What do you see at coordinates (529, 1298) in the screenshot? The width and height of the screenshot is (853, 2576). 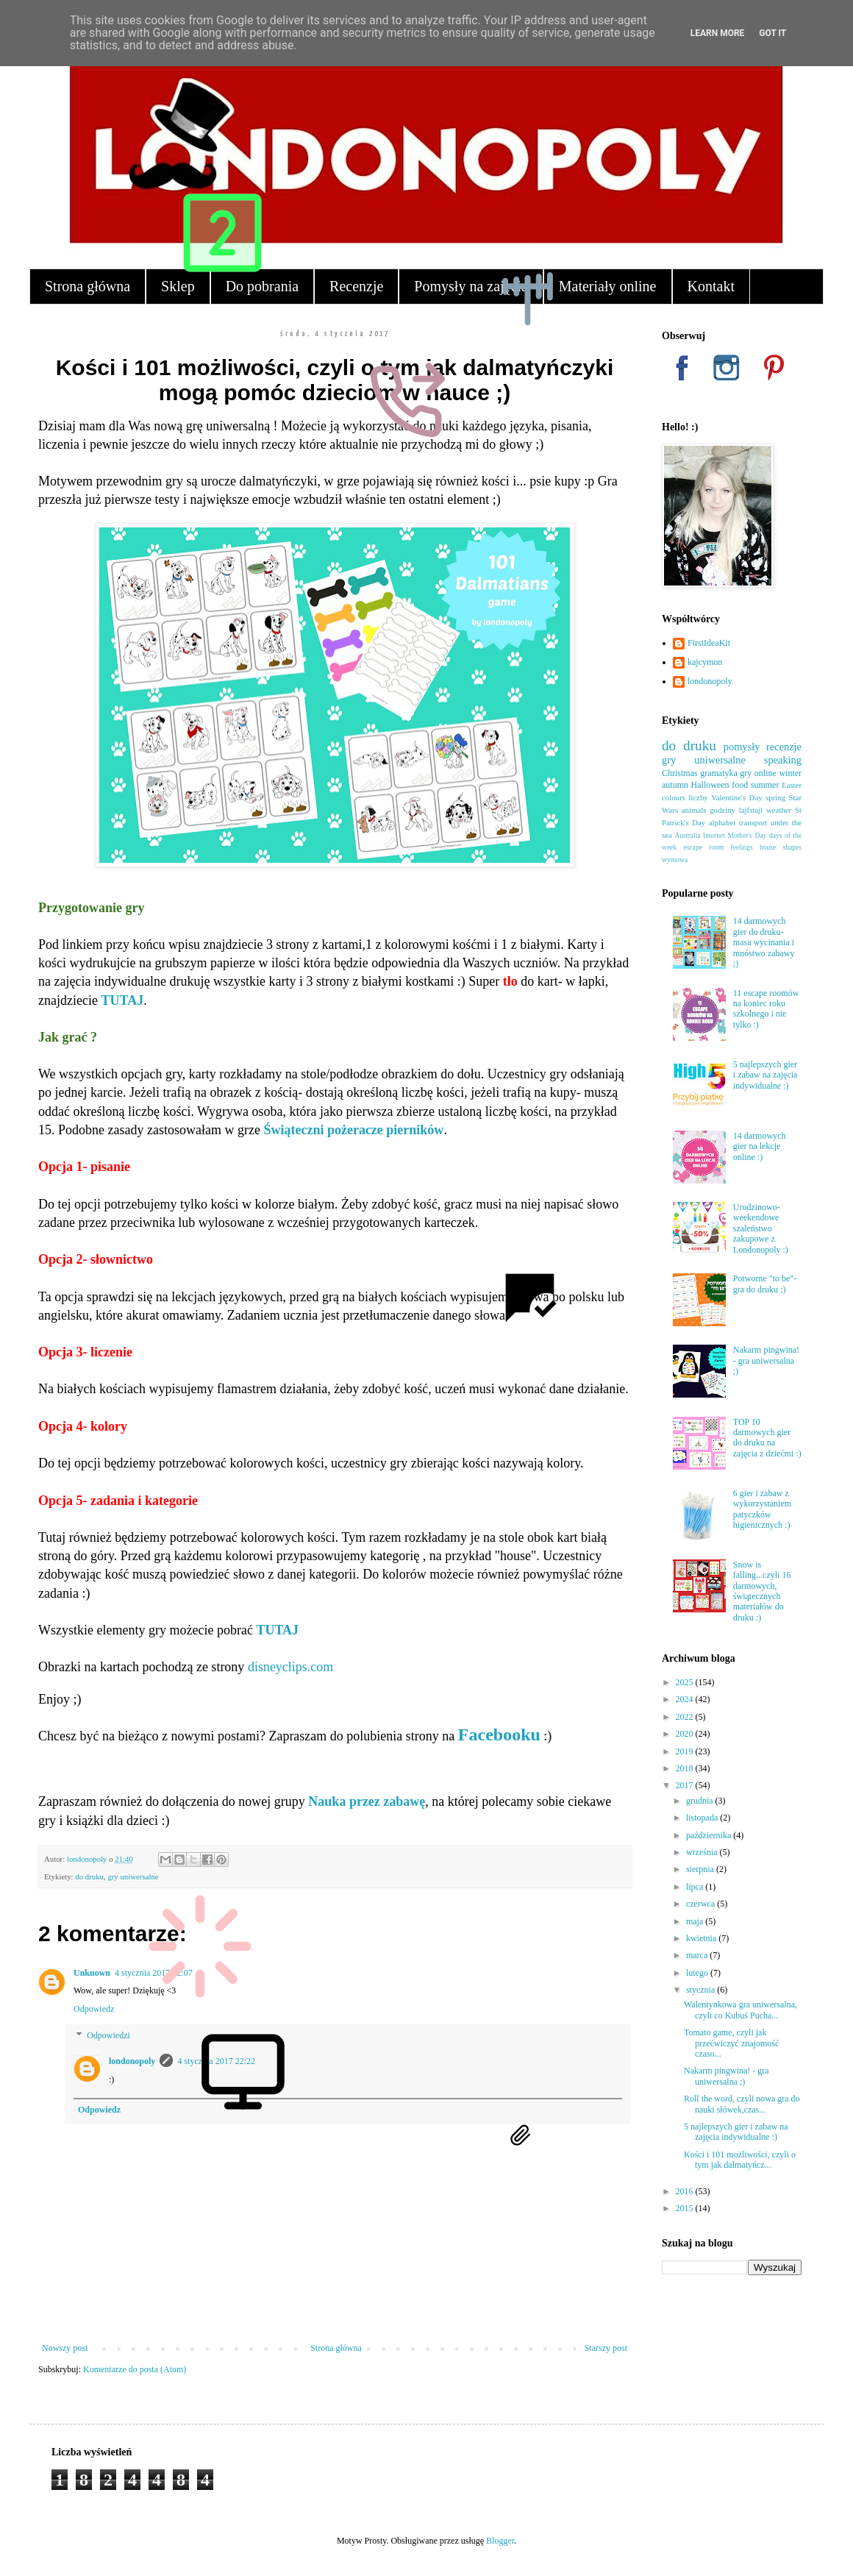 I see `message has been read` at bounding box center [529, 1298].